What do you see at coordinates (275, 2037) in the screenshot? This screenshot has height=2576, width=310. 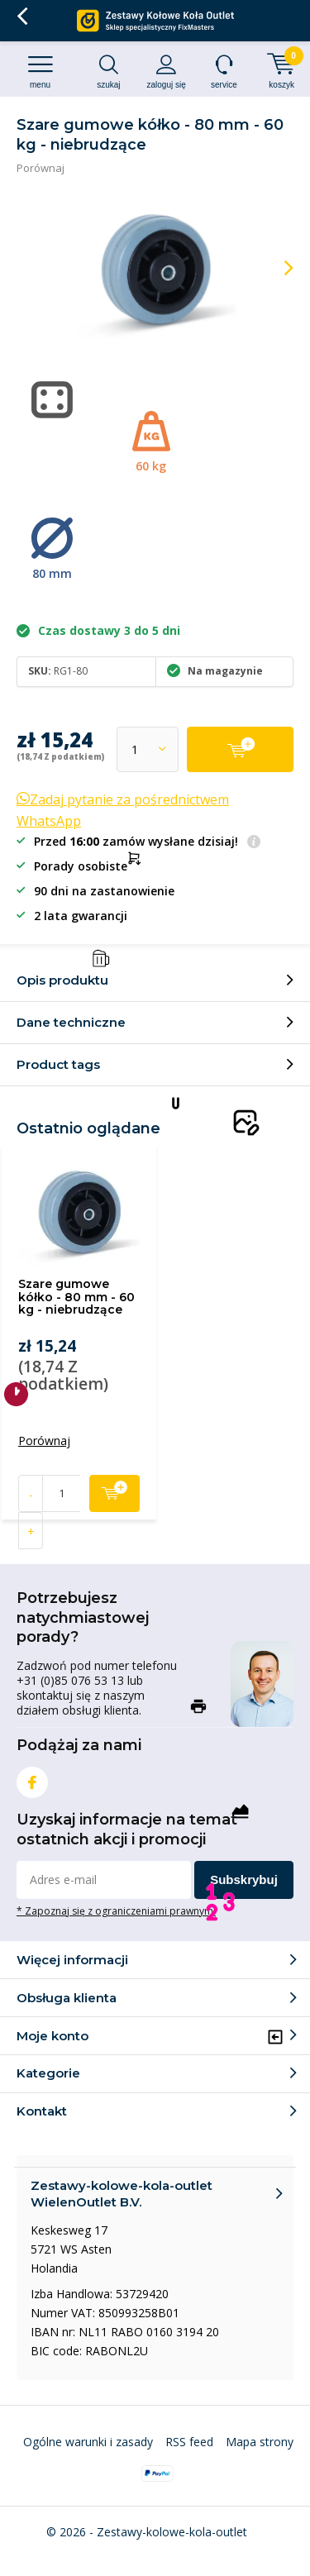 I see `go back to the previous screen` at bounding box center [275, 2037].